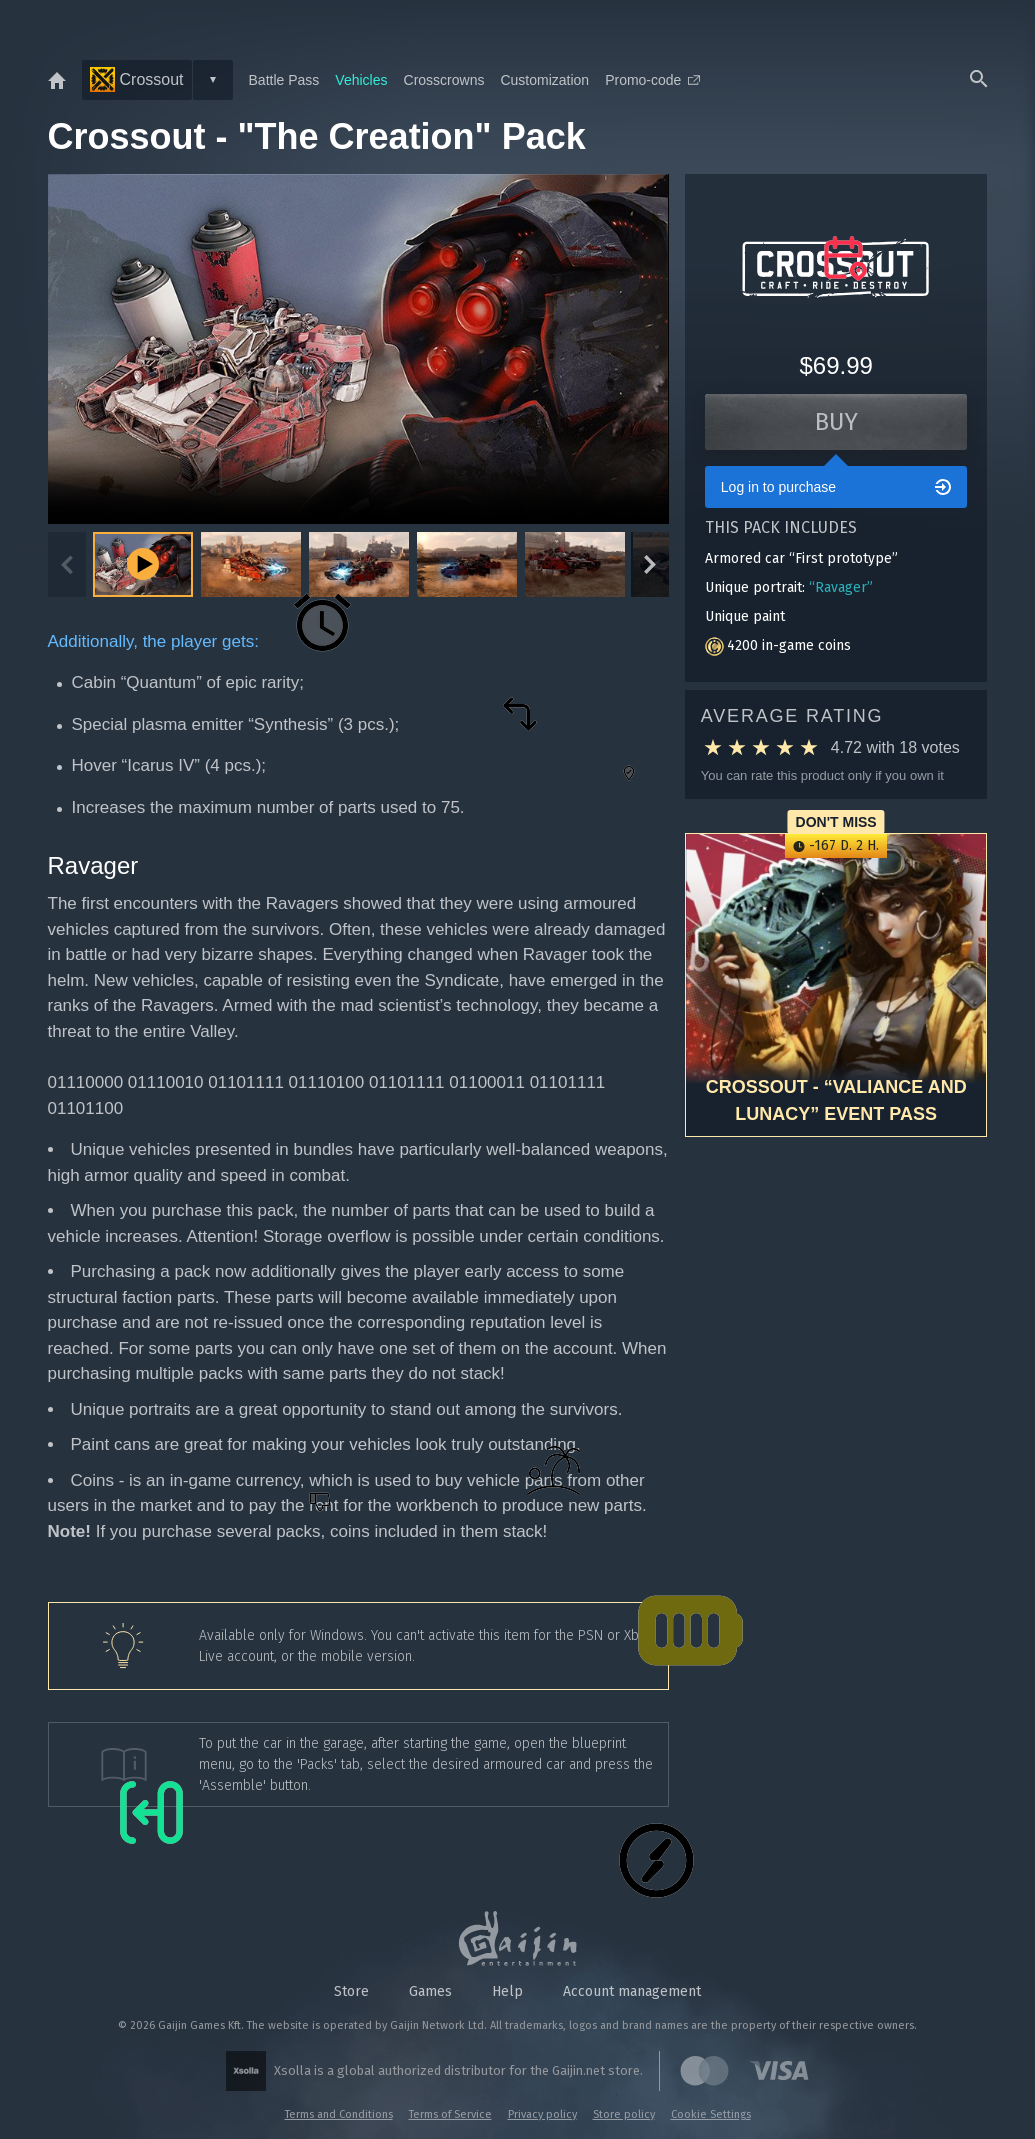  I want to click on set or manage alarms, so click(322, 622).